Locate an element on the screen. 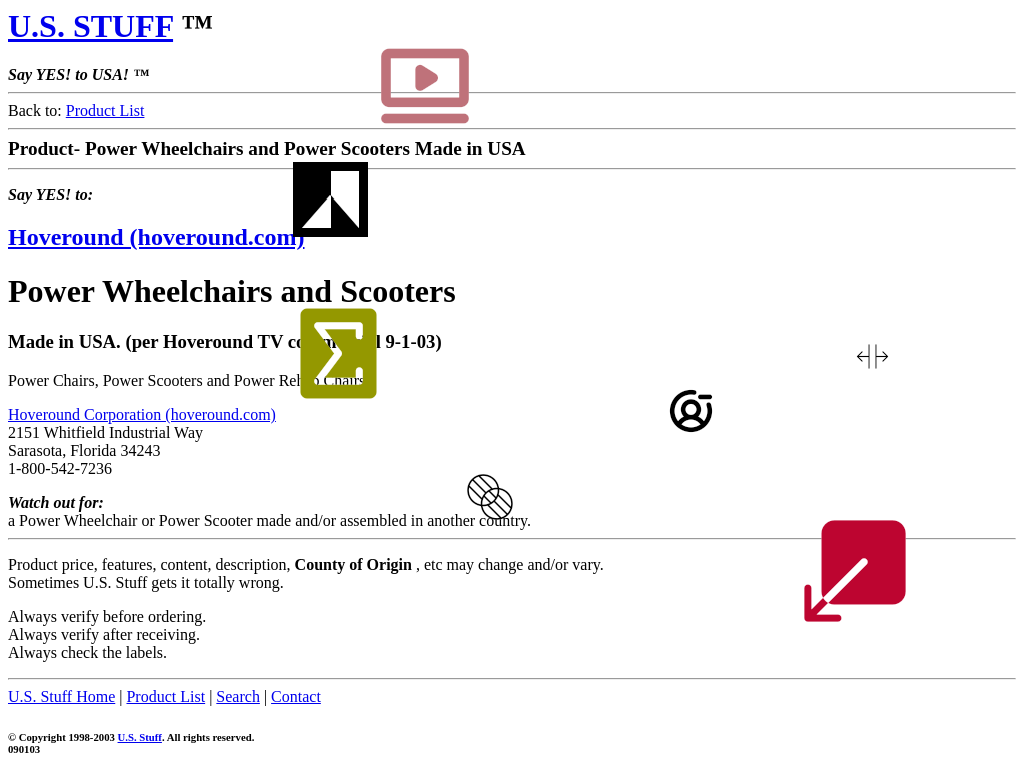  calculate sum or total is located at coordinates (338, 353).